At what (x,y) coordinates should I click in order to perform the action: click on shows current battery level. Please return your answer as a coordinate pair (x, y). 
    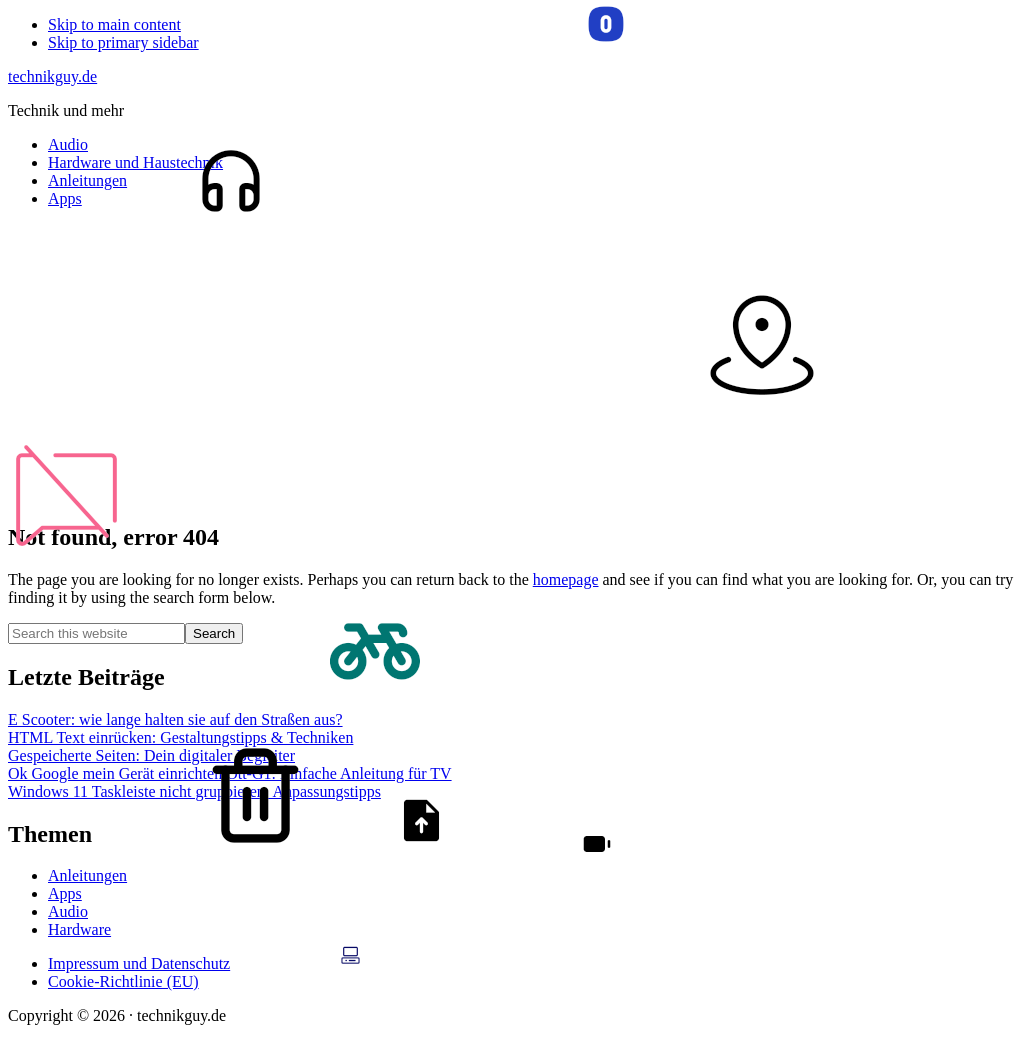
    Looking at the image, I should click on (597, 844).